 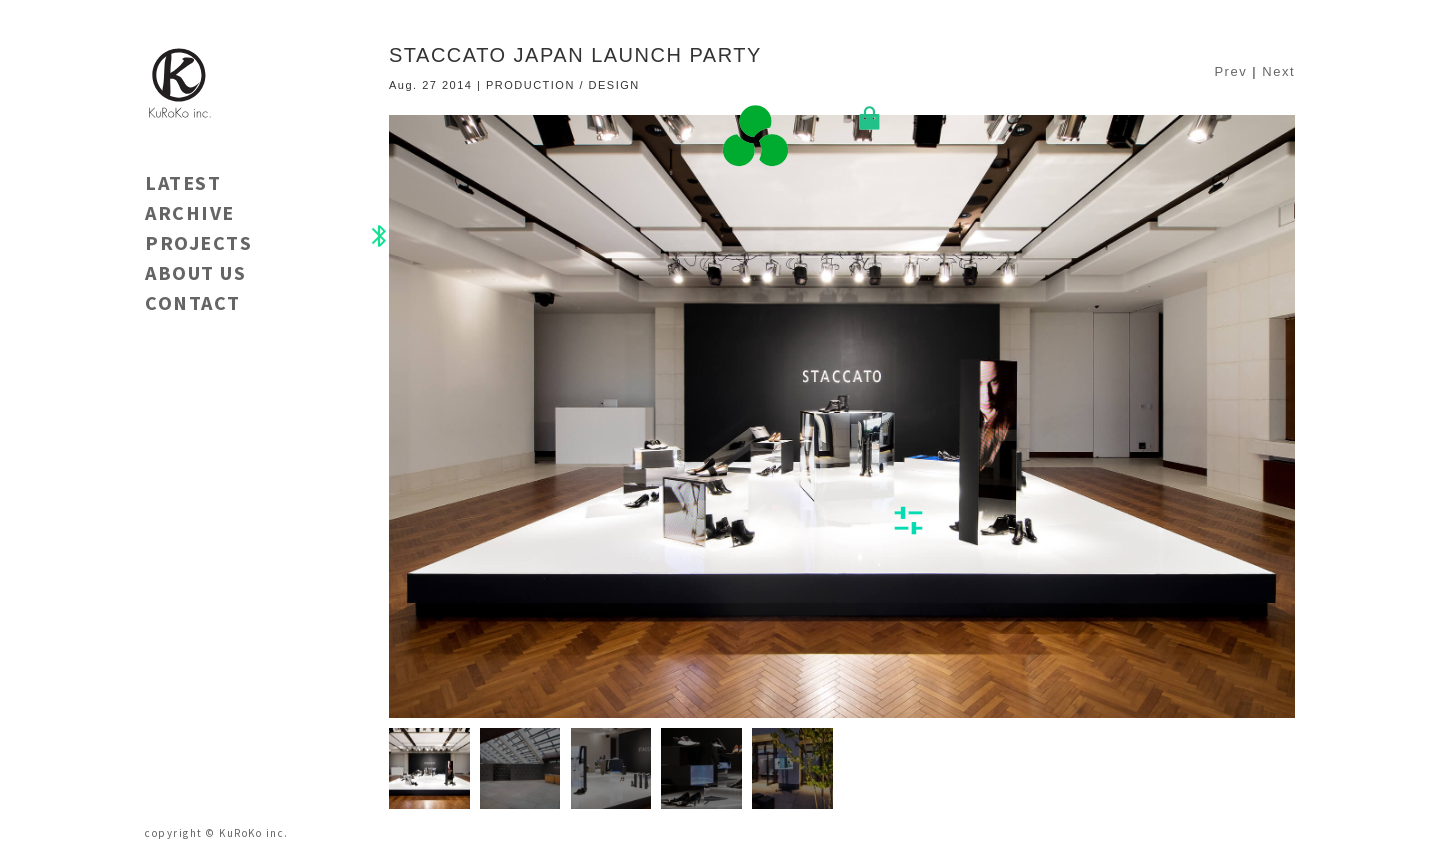 What do you see at coordinates (755, 140) in the screenshot?
I see `apply color filter to image` at bounding box center [755, 140].